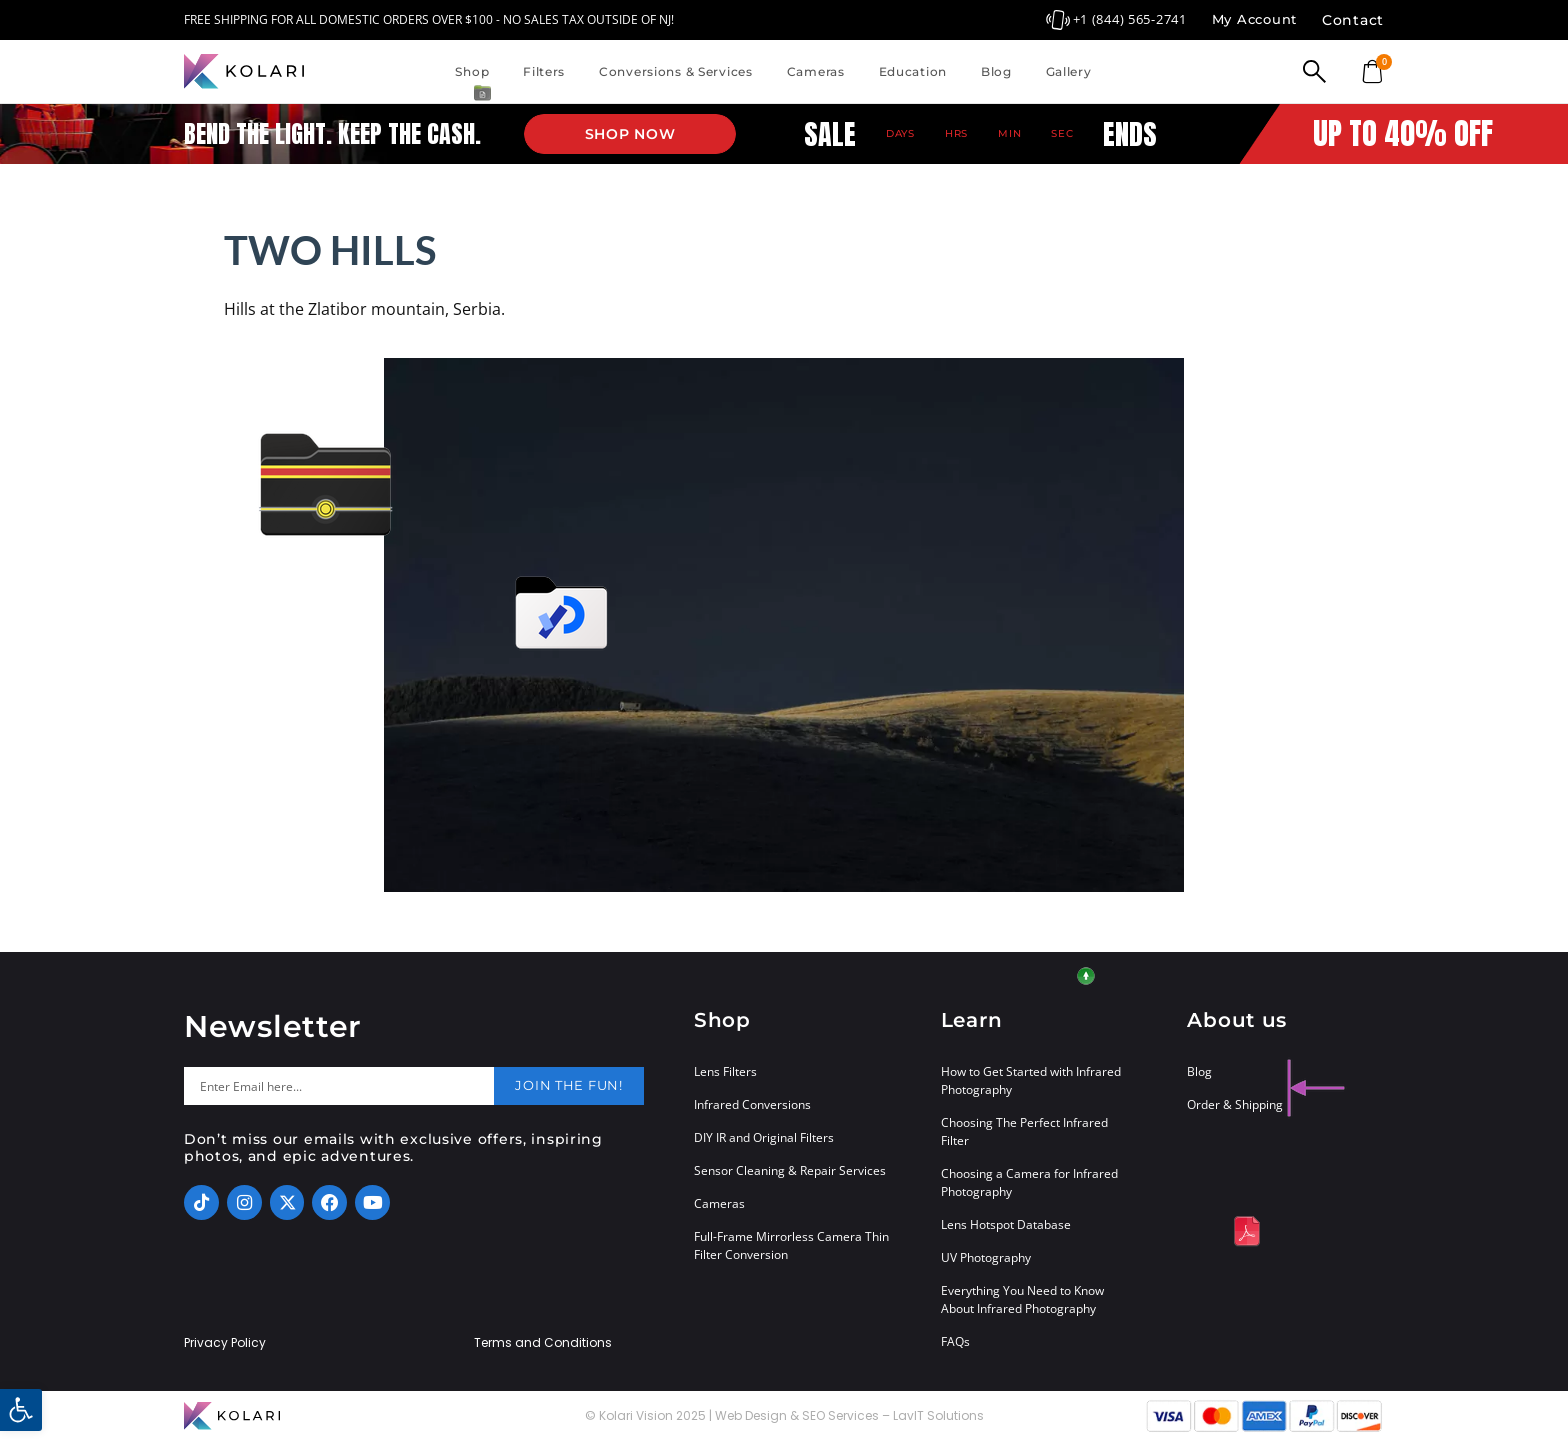 The height and width of the screenshot is (1441, 1568). I want to click on go to the first item in a list or sequence, so click(1316, 1088).